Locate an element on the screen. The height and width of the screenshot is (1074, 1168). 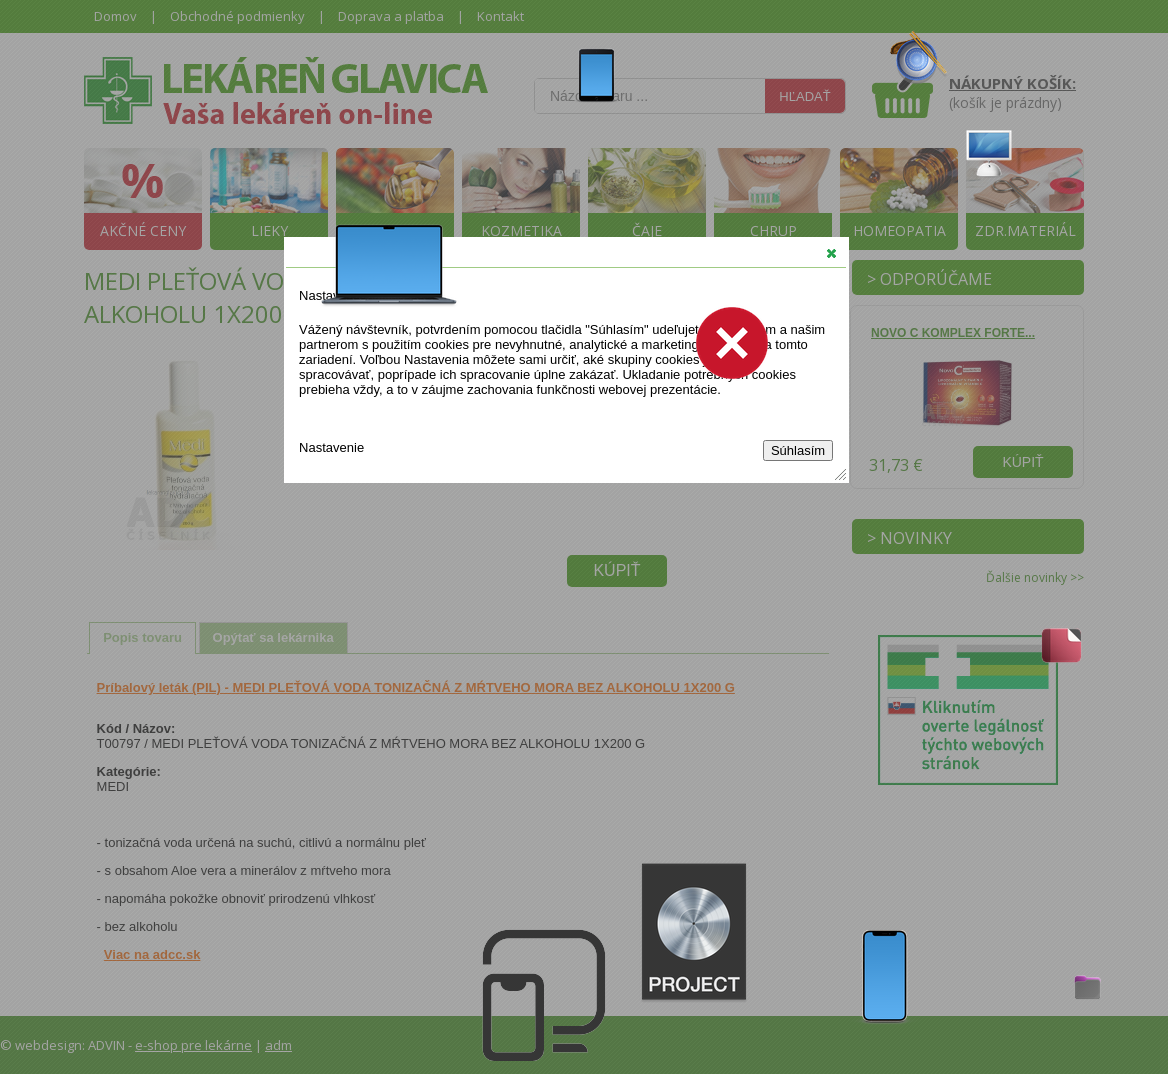
iPad mini device connected to your system is located at coordinates (596, 70).